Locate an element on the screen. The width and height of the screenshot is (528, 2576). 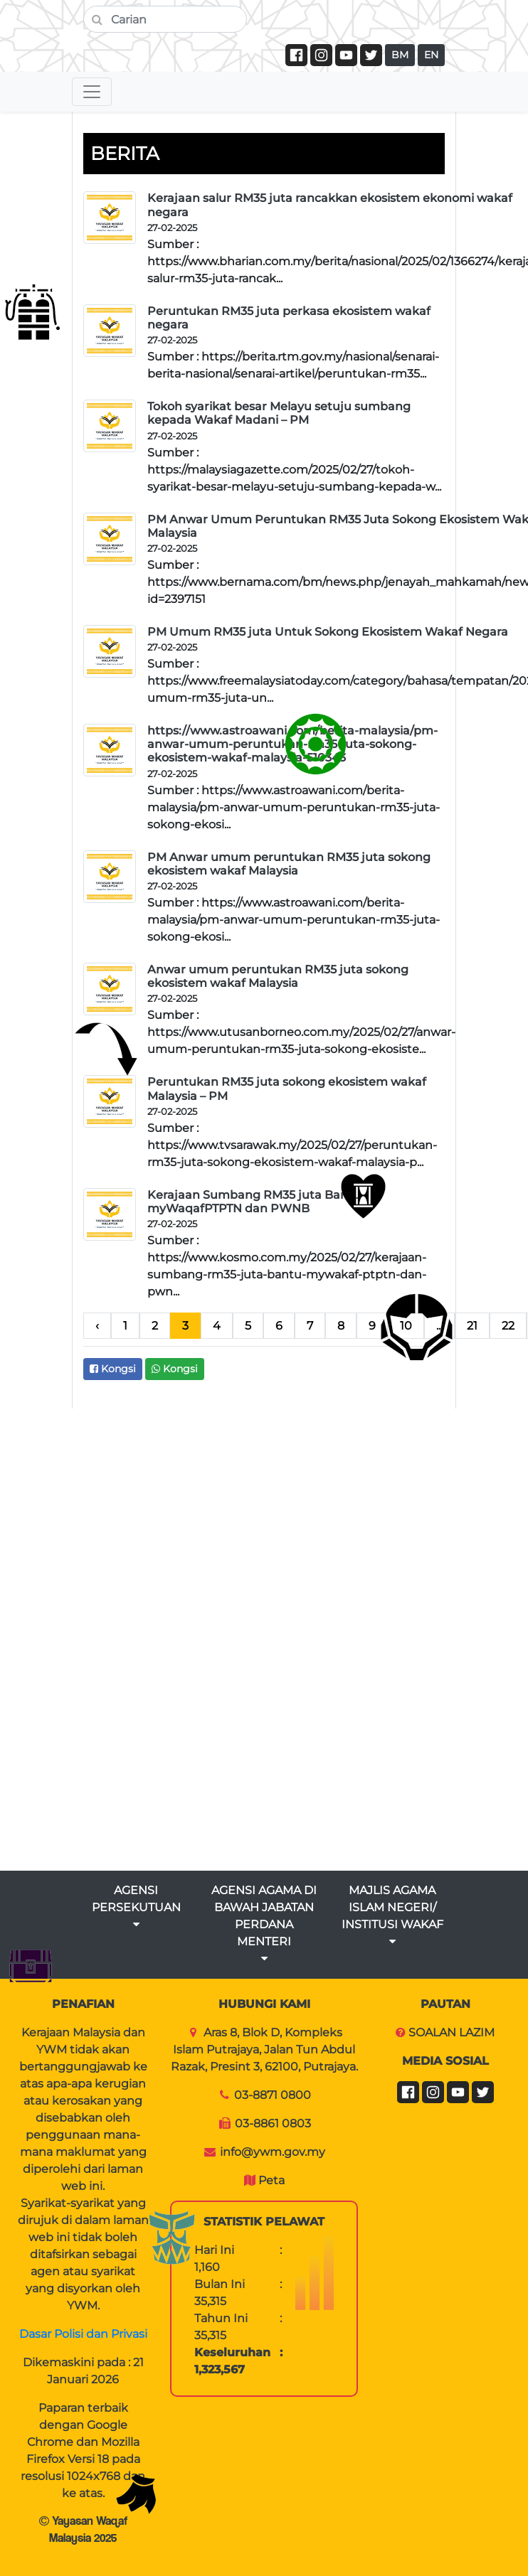
rotate view to overhead perspective is located at coordinates (105, 1049).